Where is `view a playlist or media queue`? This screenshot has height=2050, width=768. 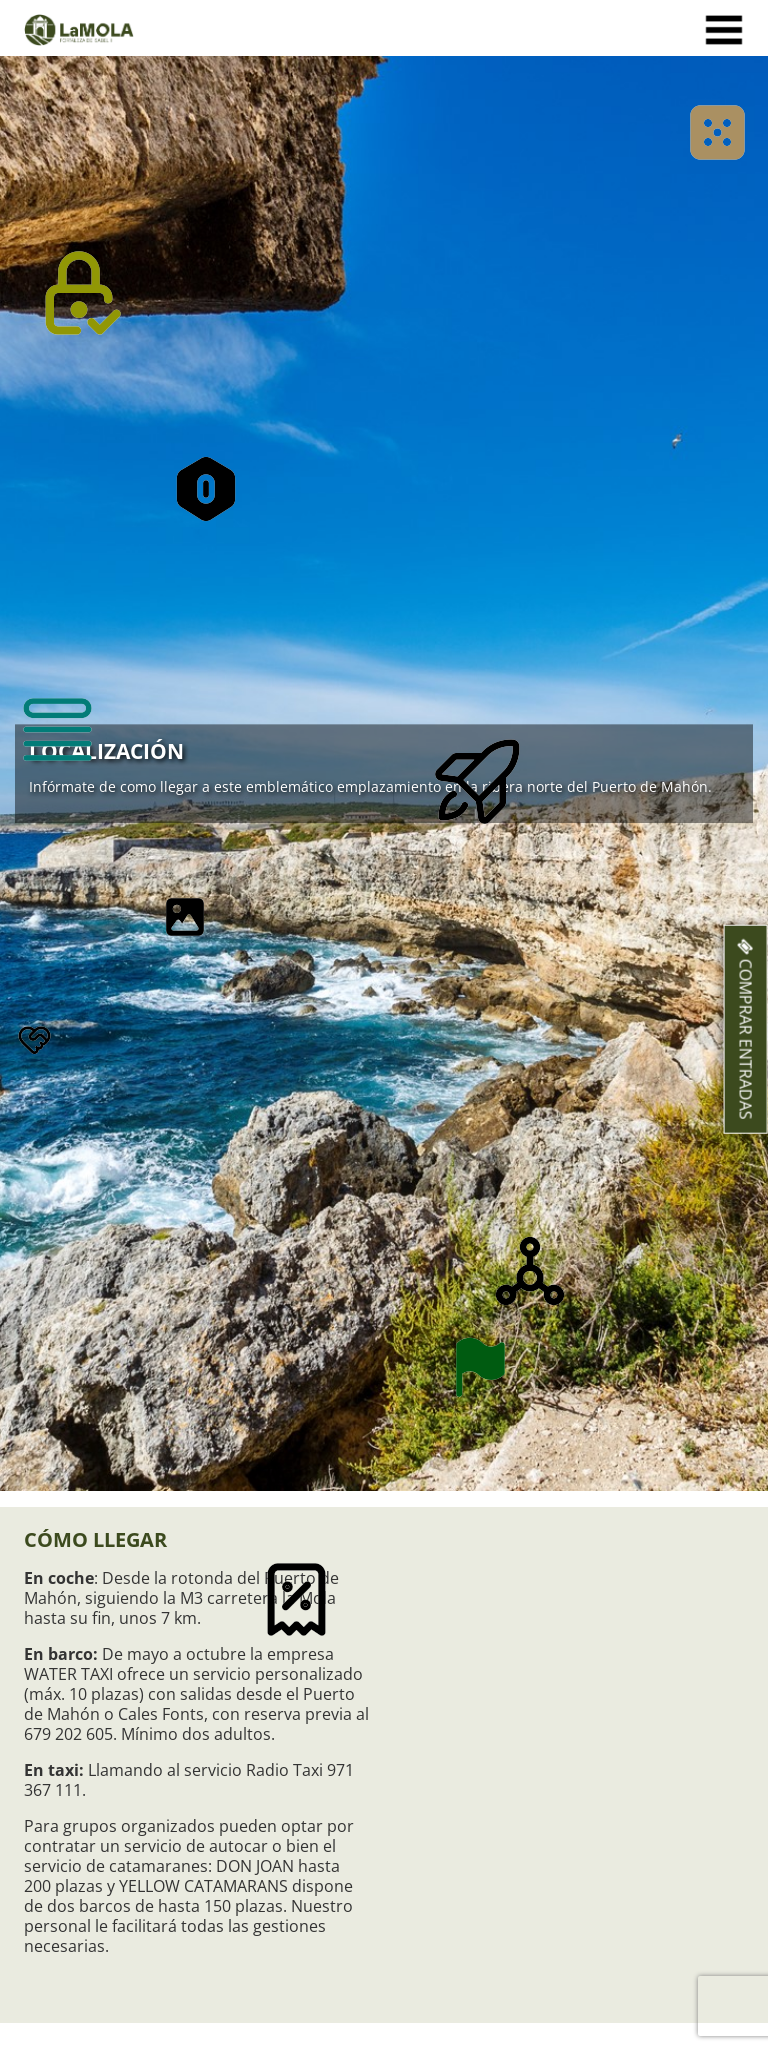
view a playlist or media queue is located at coordinates (57, 729).